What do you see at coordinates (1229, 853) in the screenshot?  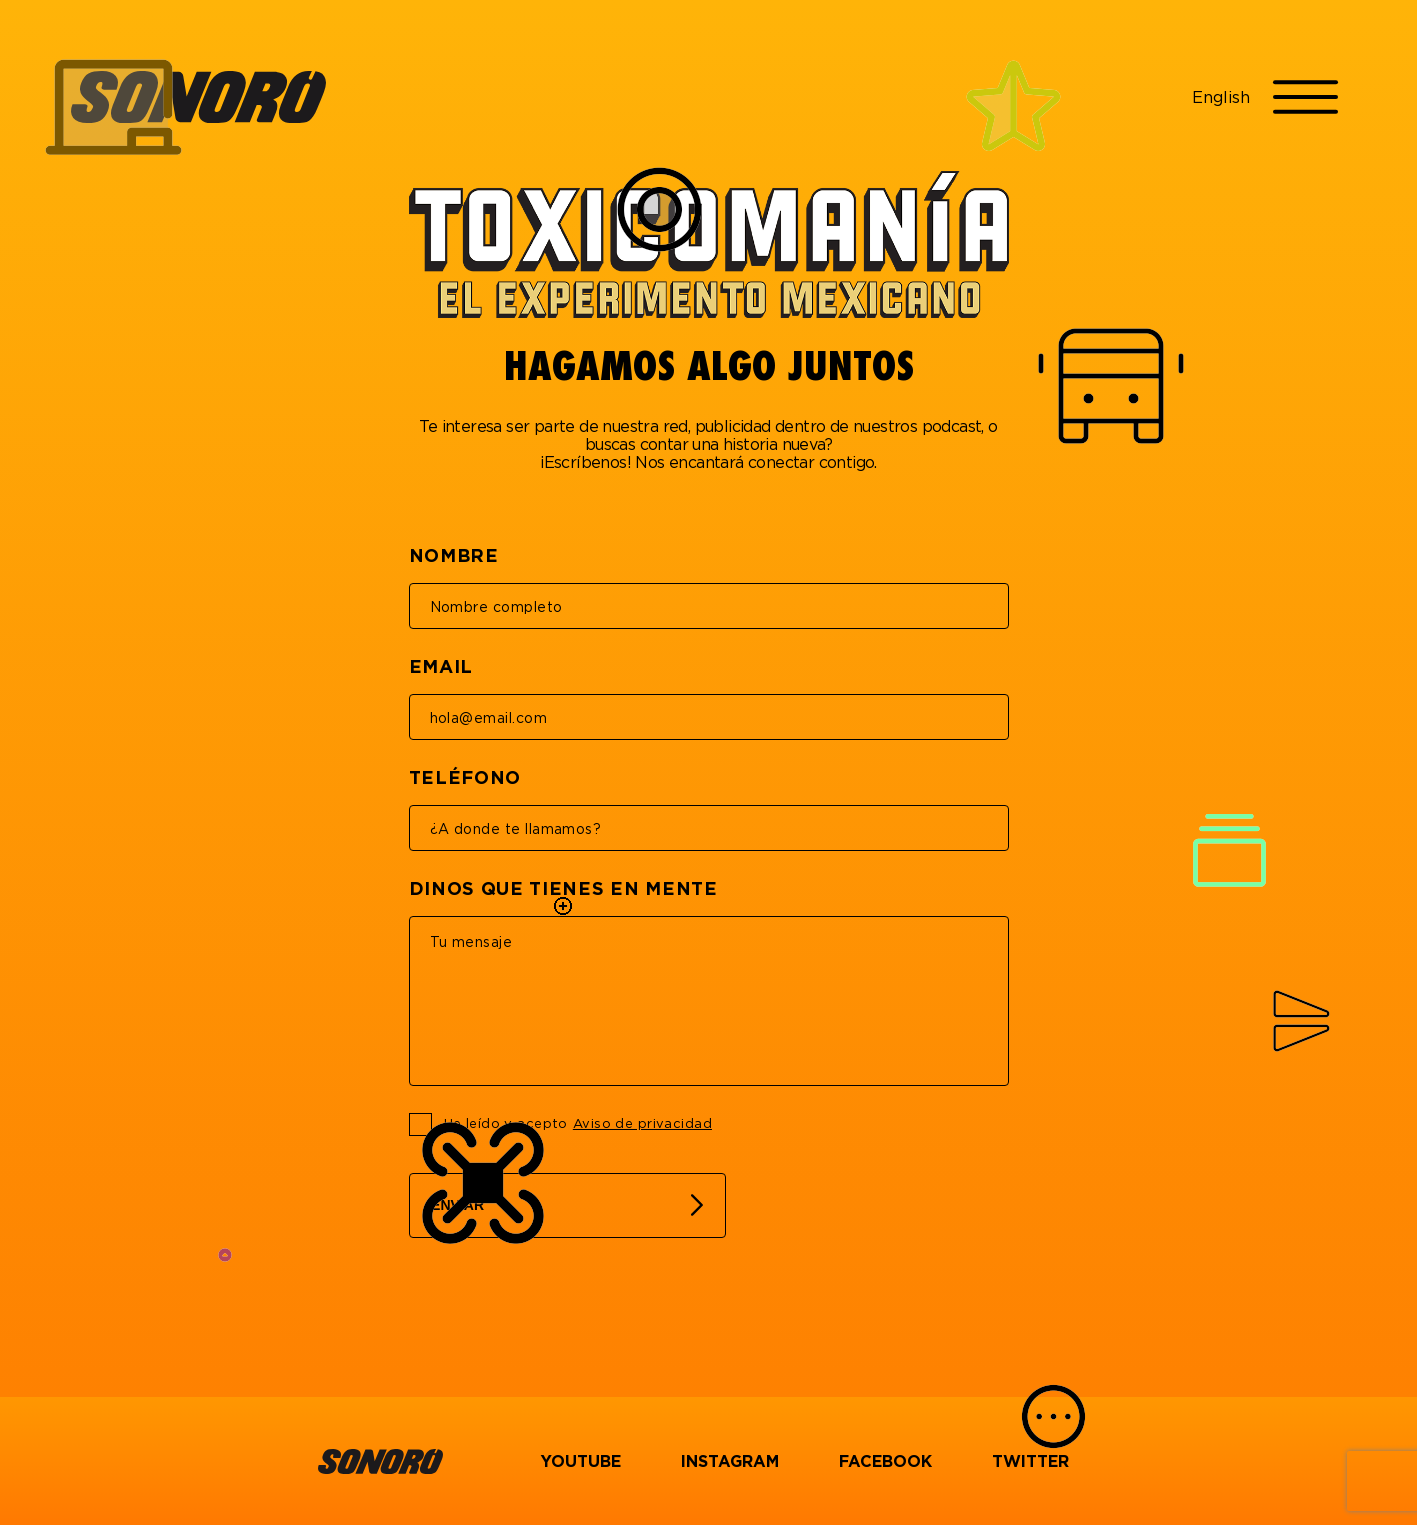 I see `view stacked items or card deck` at bounding box center [1229, 853].